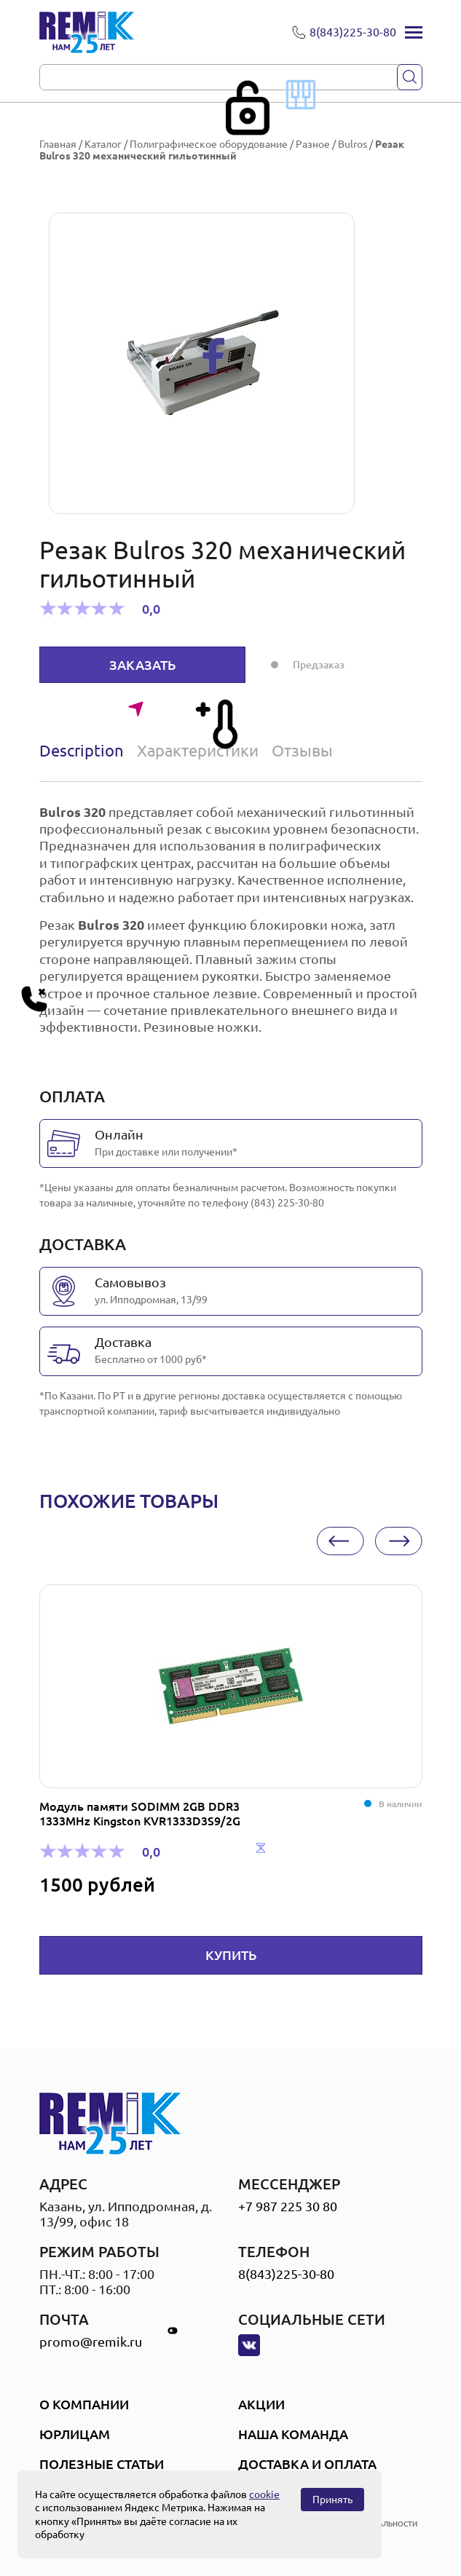 Image resolution: width=461 pixels, height=2576 pixels. I want to click on indicates a missed call, so click(34, 999).